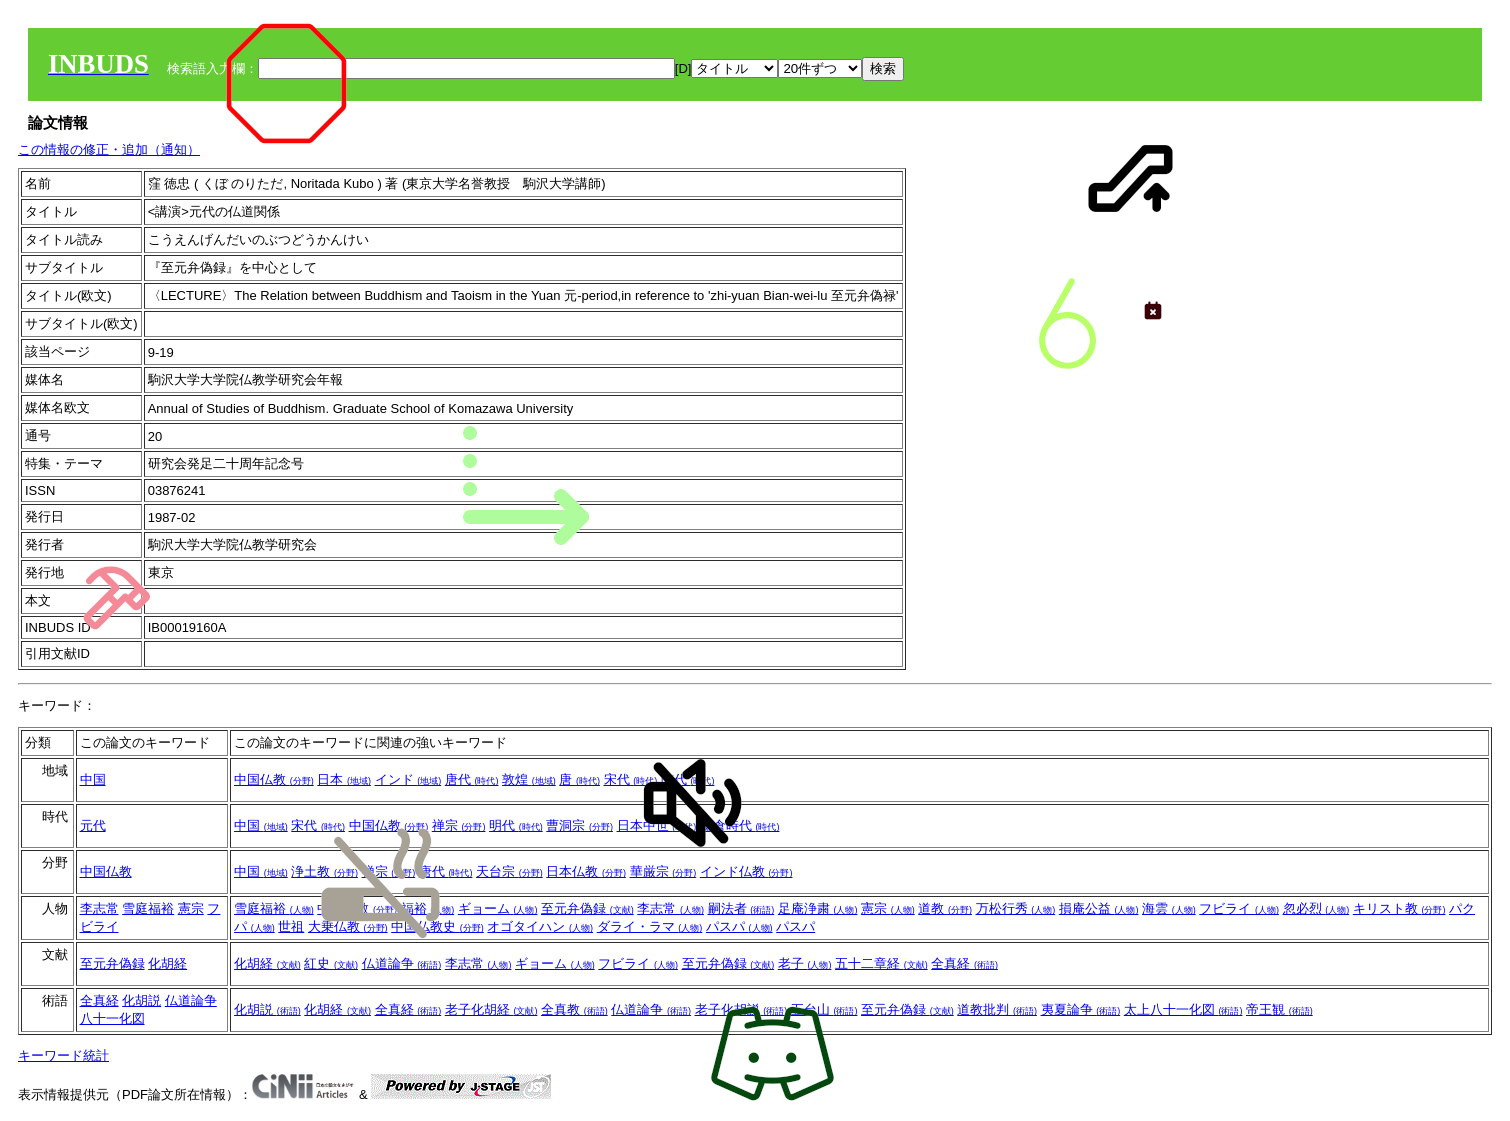  What do you see at coordinates (1067, 323) in the screenshot?
I see `indicates the number six in a list or sequence` at bounding box center [1067, 323].